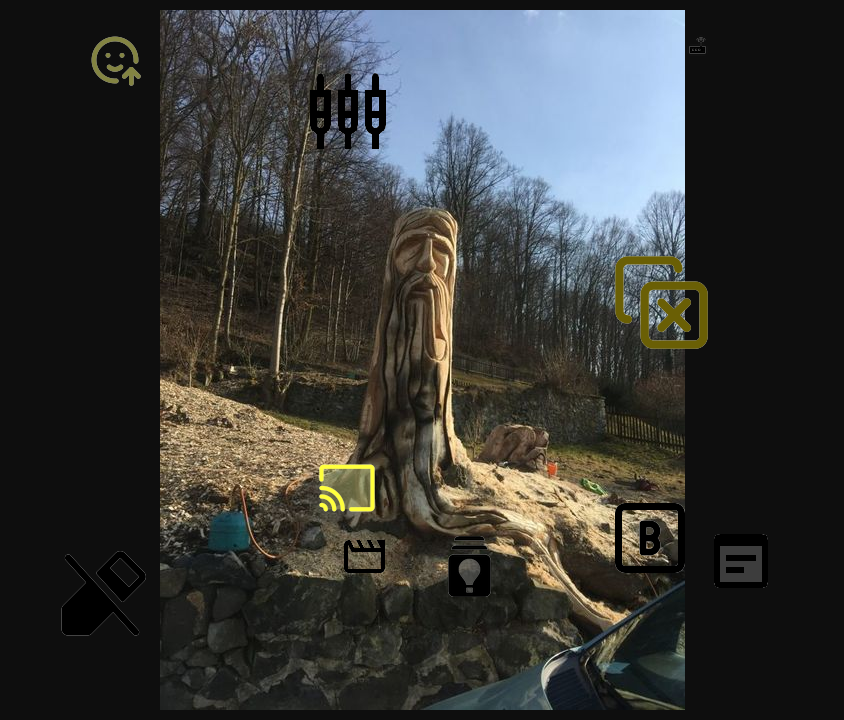 Image resolution: width=844 pixels, height=720 pixels. Describe the element at coordinates (115, 60) in the screenshot. I see `improve mood or increase happiness level` at that location.